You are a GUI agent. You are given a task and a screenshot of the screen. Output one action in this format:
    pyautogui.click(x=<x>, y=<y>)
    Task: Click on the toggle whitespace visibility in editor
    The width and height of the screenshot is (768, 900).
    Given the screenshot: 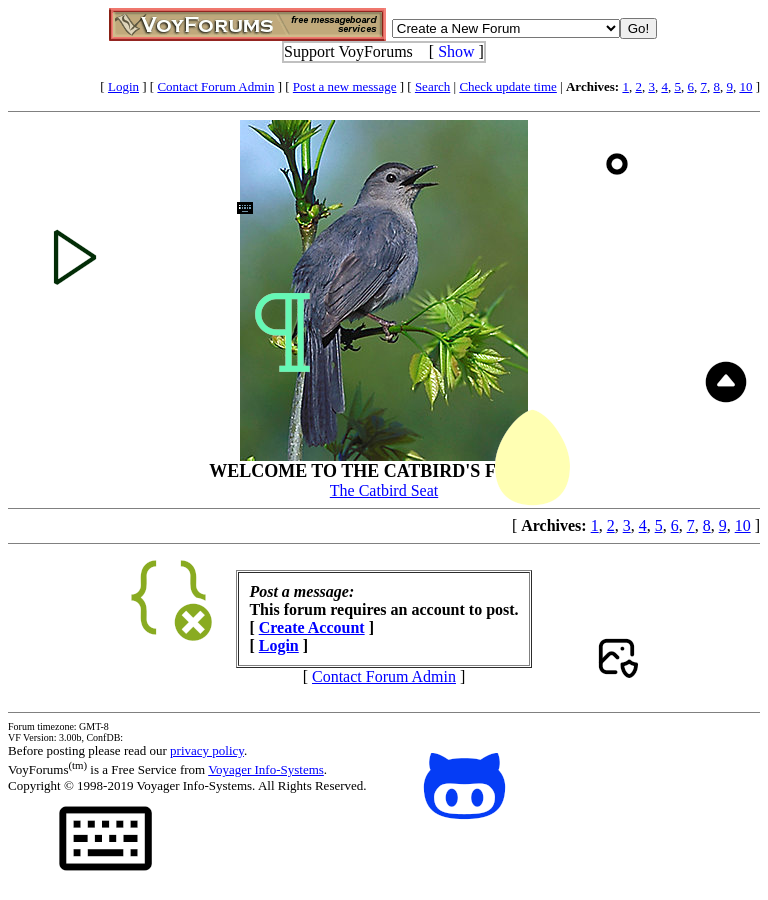 What is the action you would take?
    pyautogui.click(x=285, y=335)
    